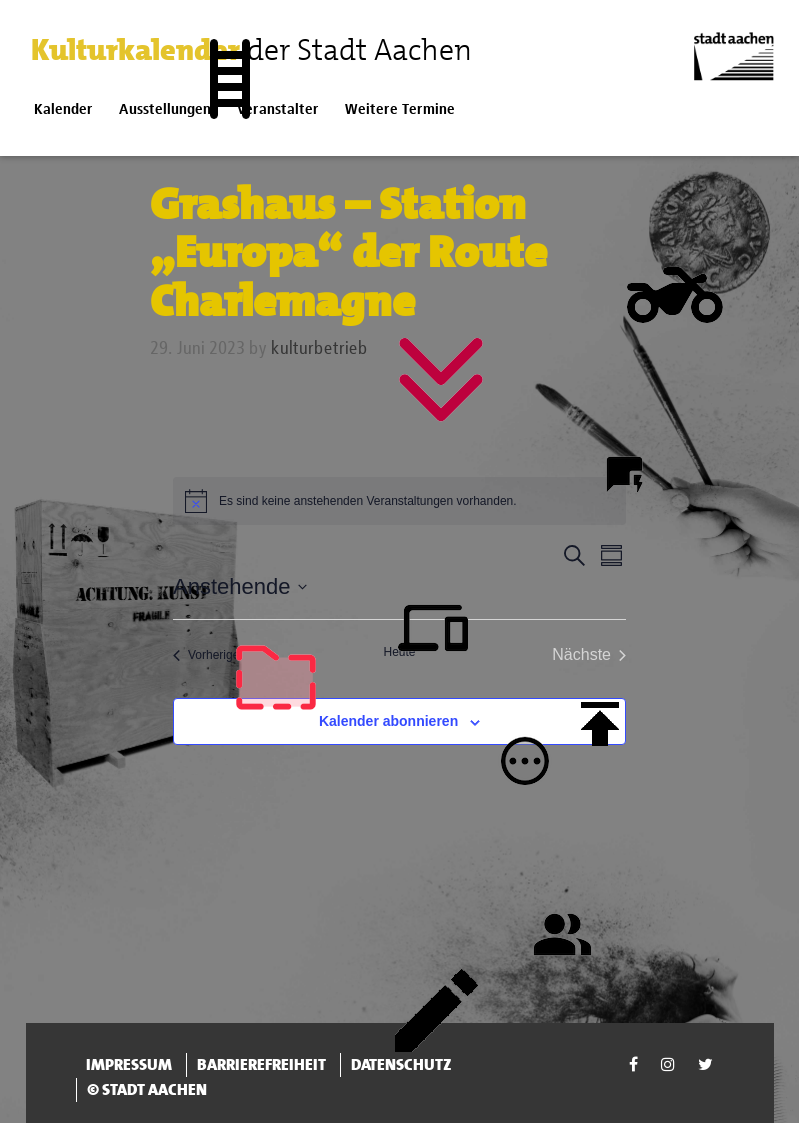  What do you see at coordinates (436, 1011) in the screenshot?
I see `edit this item` at bounding box center [436, 1011].